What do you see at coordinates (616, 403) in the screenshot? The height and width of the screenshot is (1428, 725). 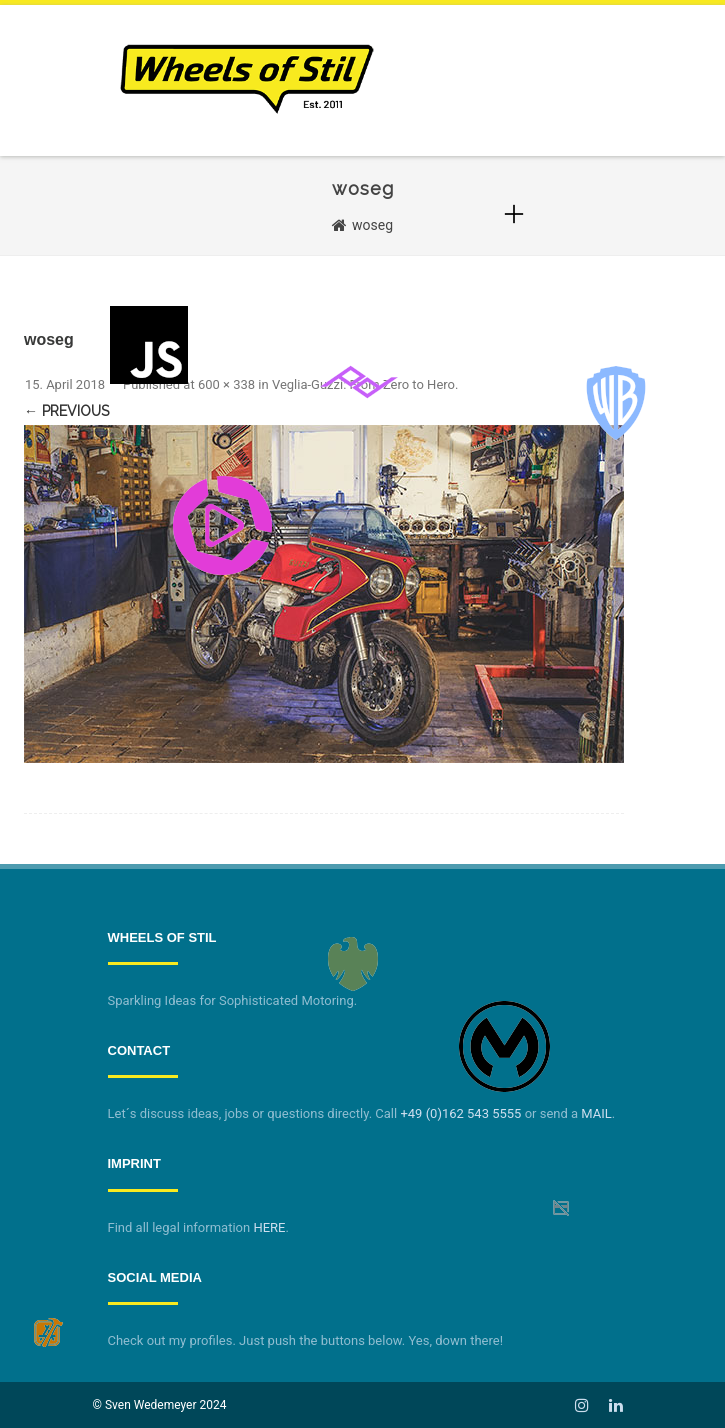 I see `warner bros. official logo` at bounding box center [616, 403].